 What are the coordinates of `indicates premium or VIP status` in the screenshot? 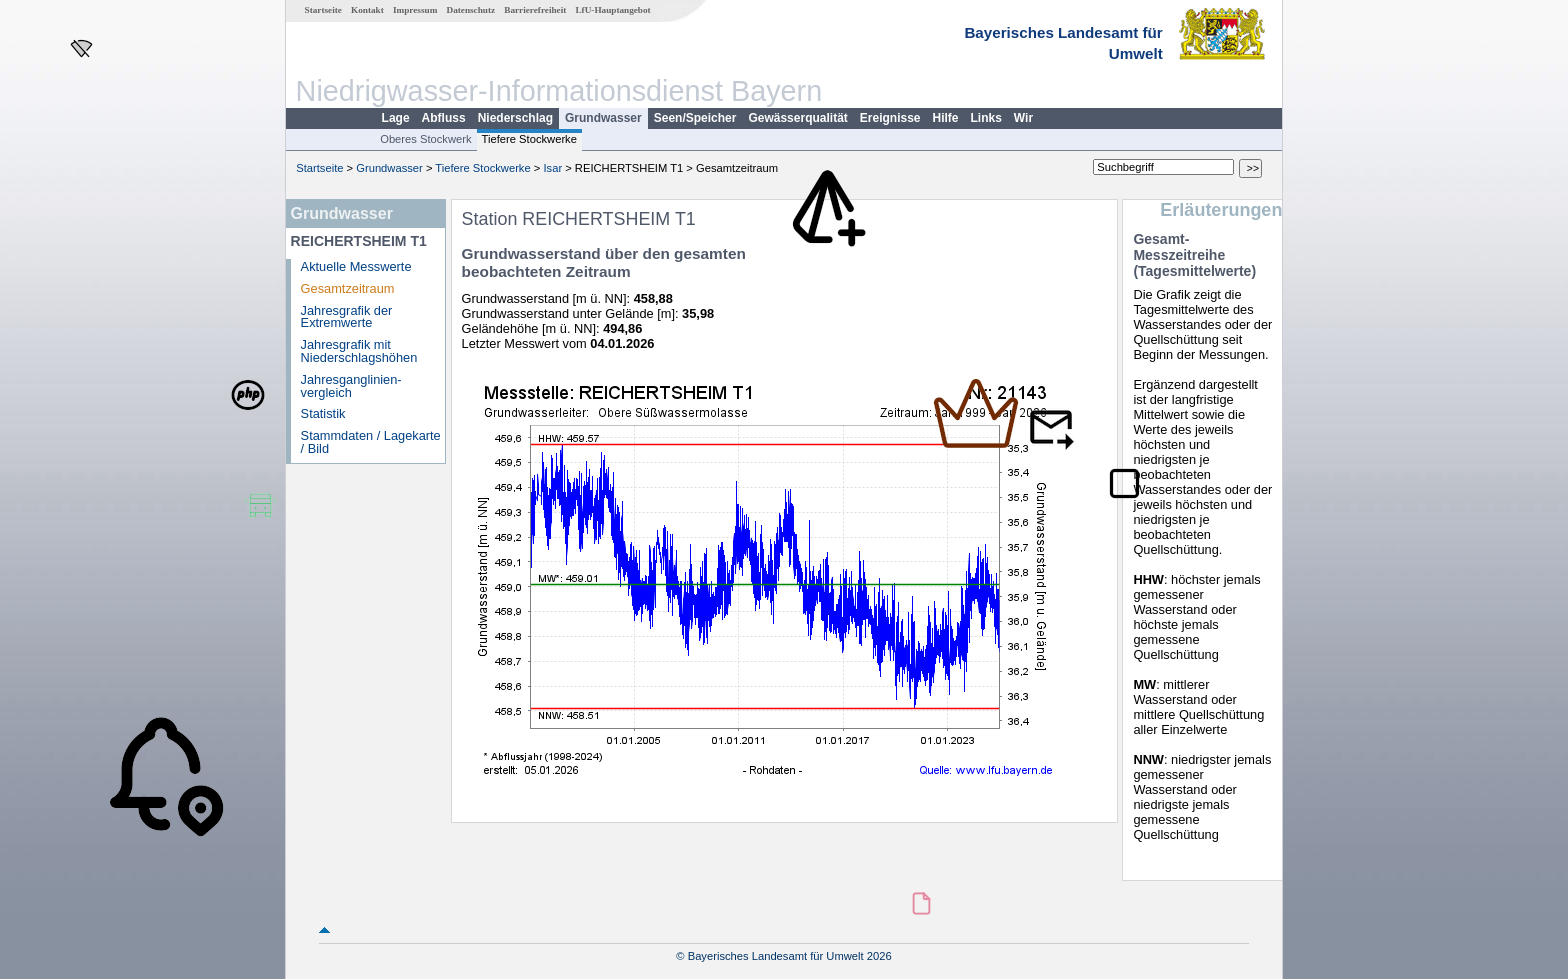 It's located at (976, 418).